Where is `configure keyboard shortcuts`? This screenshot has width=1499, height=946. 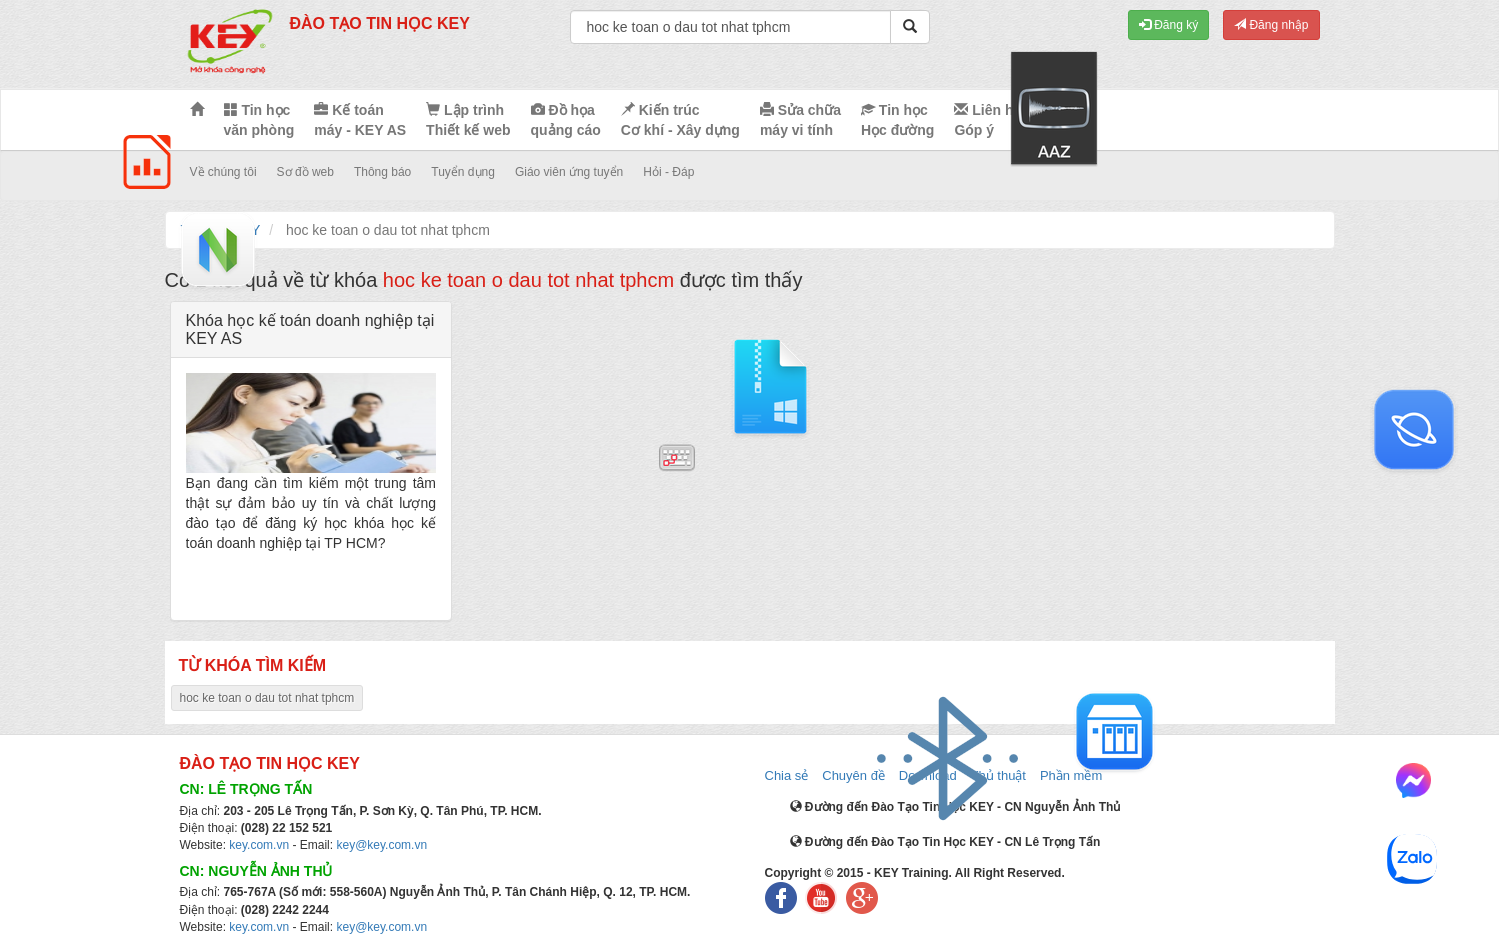 configure keyboard shortcuts is located at coordinates (677, 458).